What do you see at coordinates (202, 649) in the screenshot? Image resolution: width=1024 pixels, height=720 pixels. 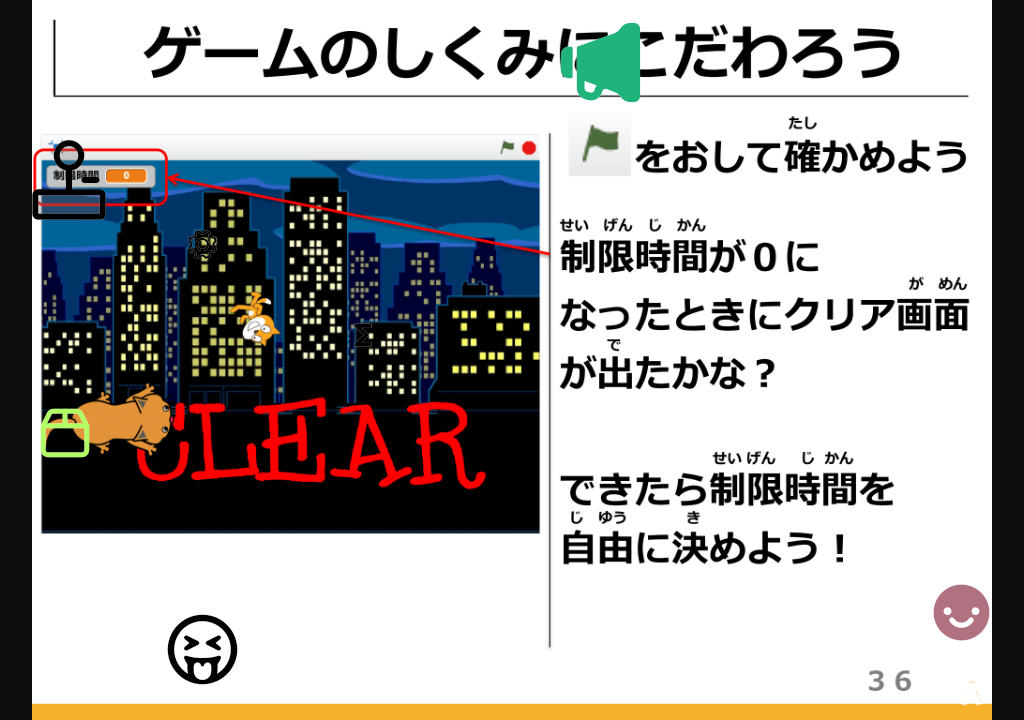 I see `add a silly or playful emoji reaction` at bounding box center [202, 649].